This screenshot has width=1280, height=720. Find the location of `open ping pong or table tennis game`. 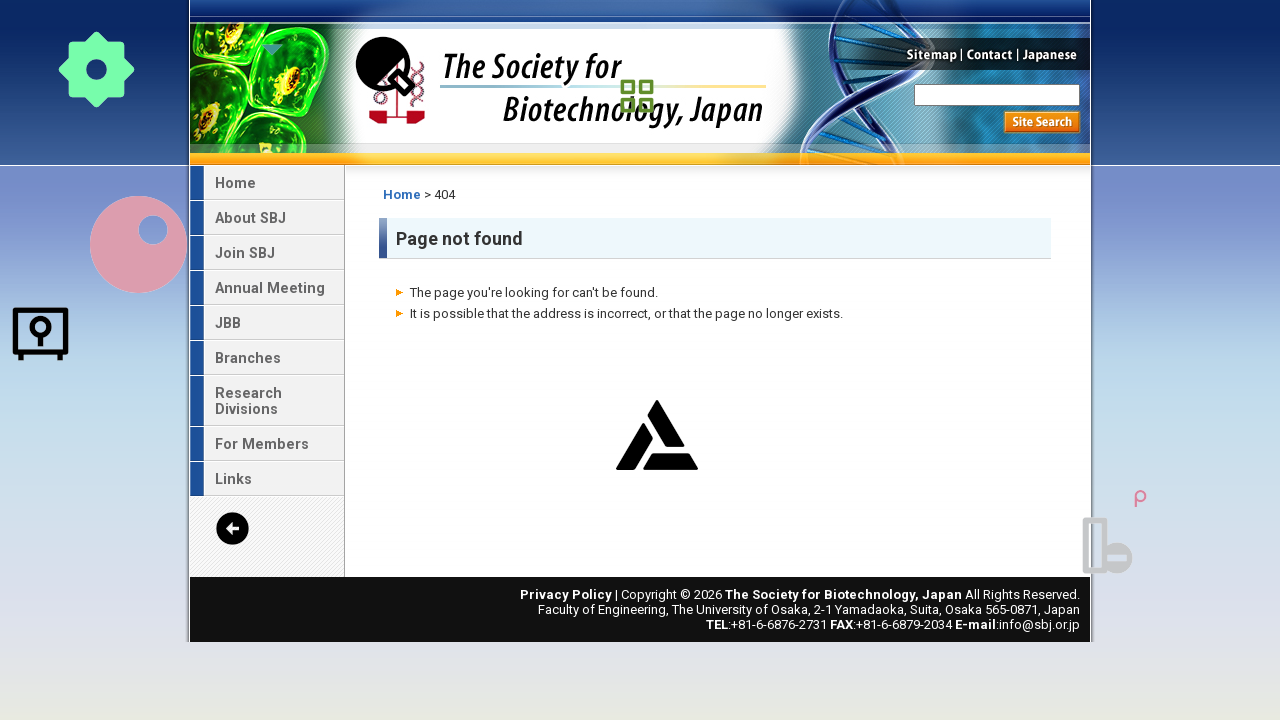

open ping pong or table tennis game is located at coordinates (384, 65).